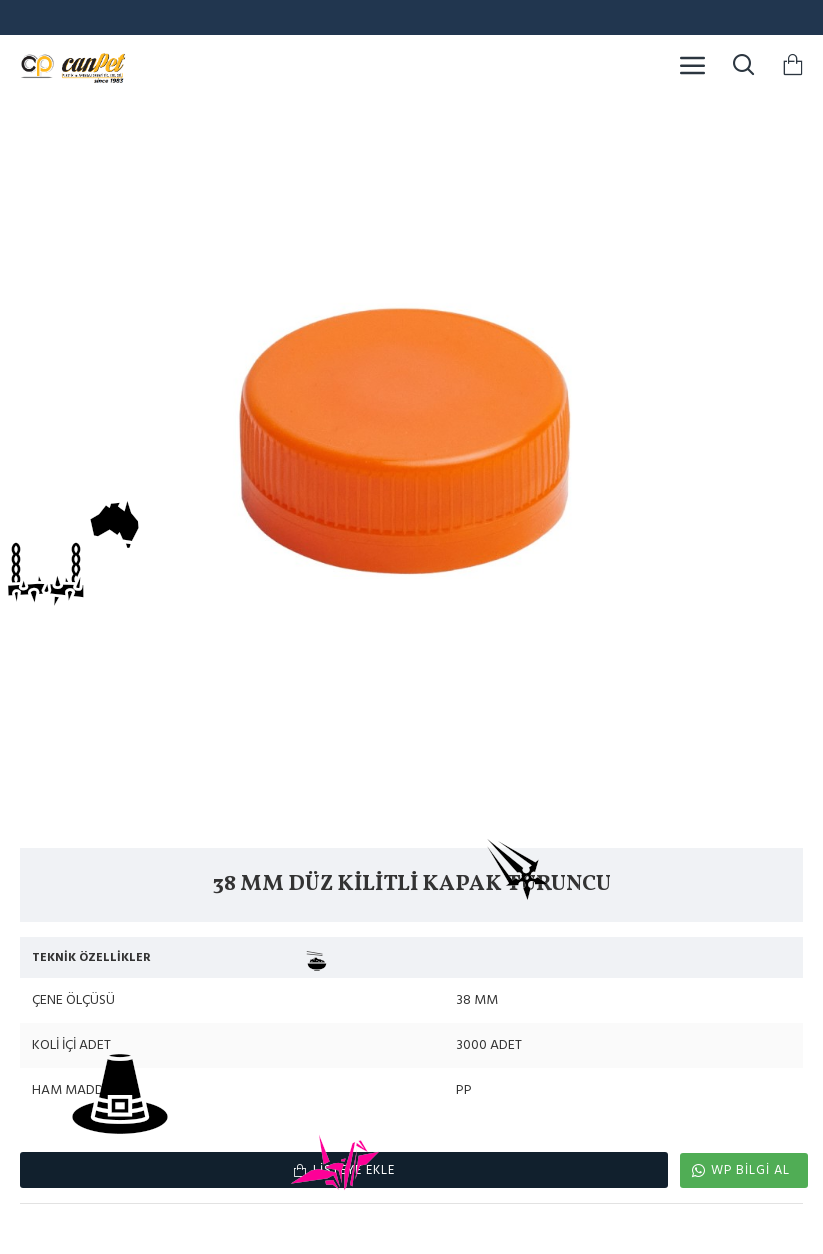 The height and width of the screenshot is (1254, 823). I want to click on select australia as your region, so click(114, 524).